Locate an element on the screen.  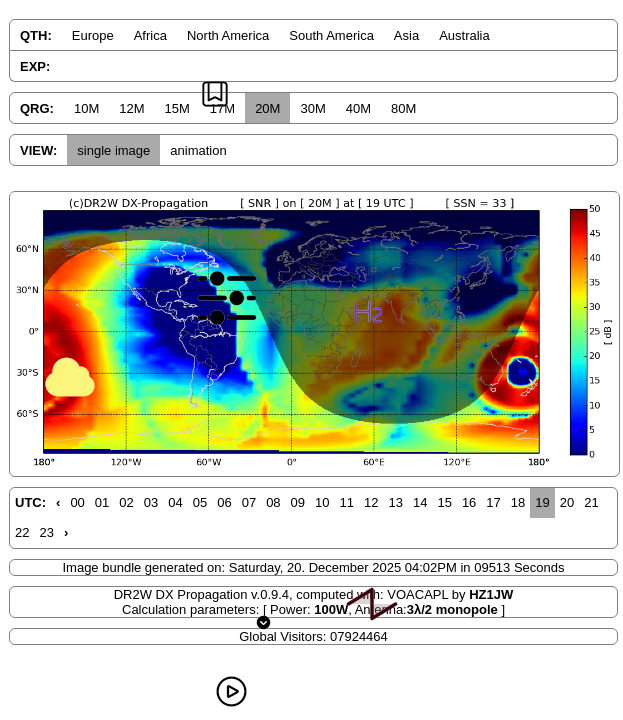
save this item to your bookmarks is located at coordinates (215, 94).